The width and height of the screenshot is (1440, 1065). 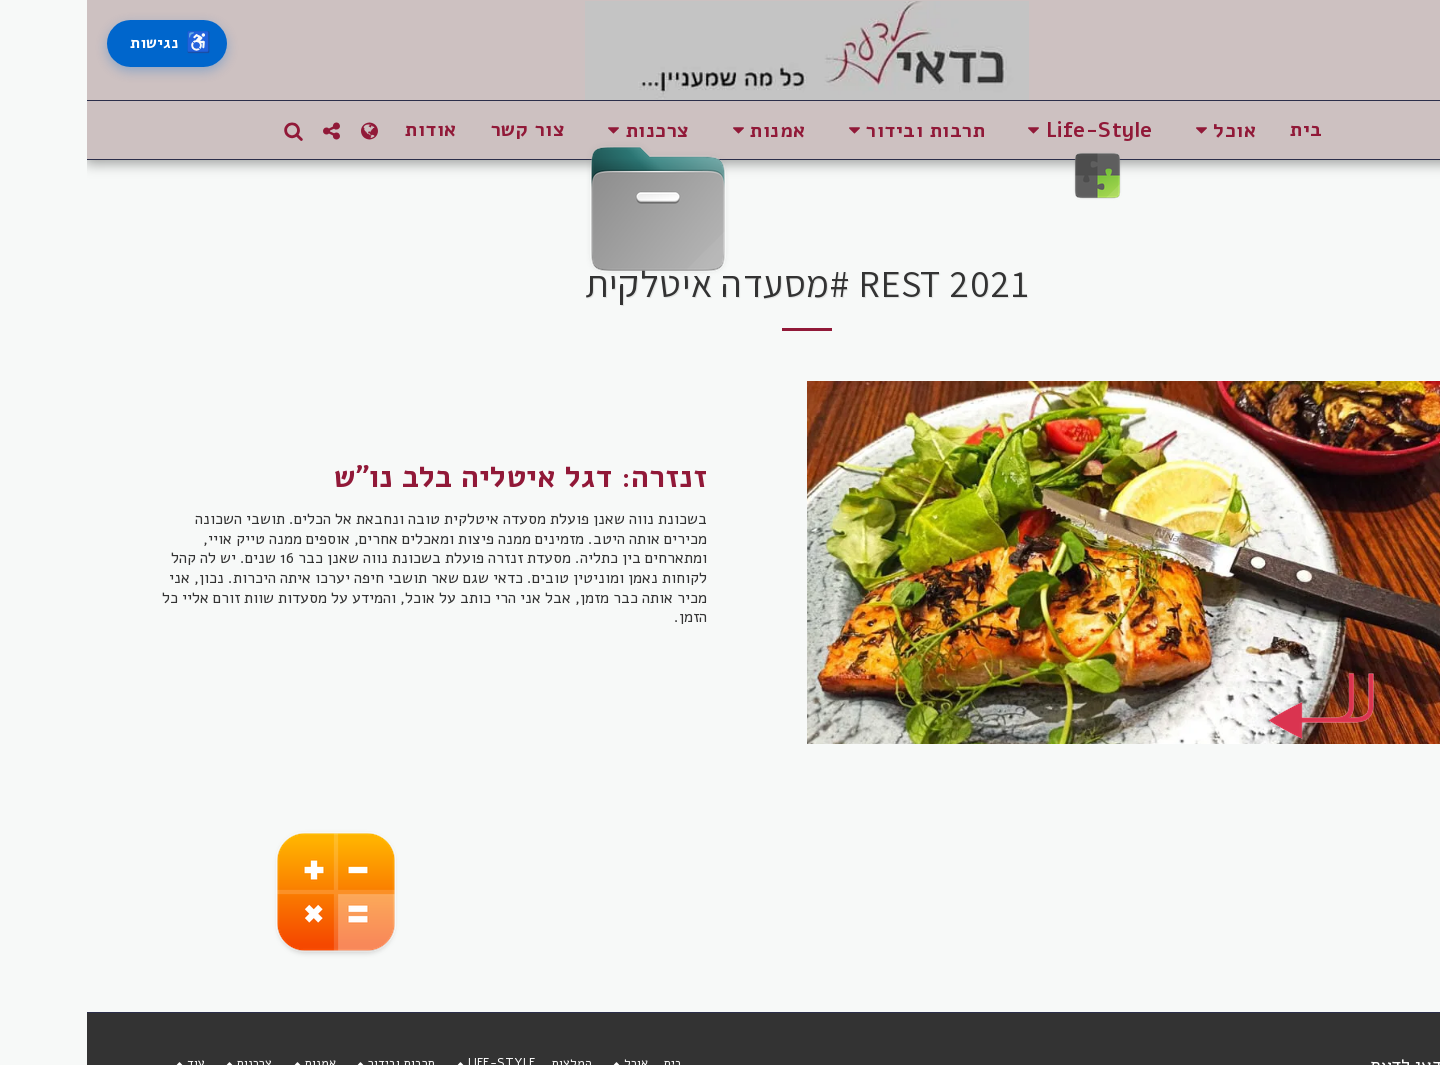 What do you see at coordinates (658, 209) in the screenshot?
I see `open the file manager application` at bounding box center [658, 209].